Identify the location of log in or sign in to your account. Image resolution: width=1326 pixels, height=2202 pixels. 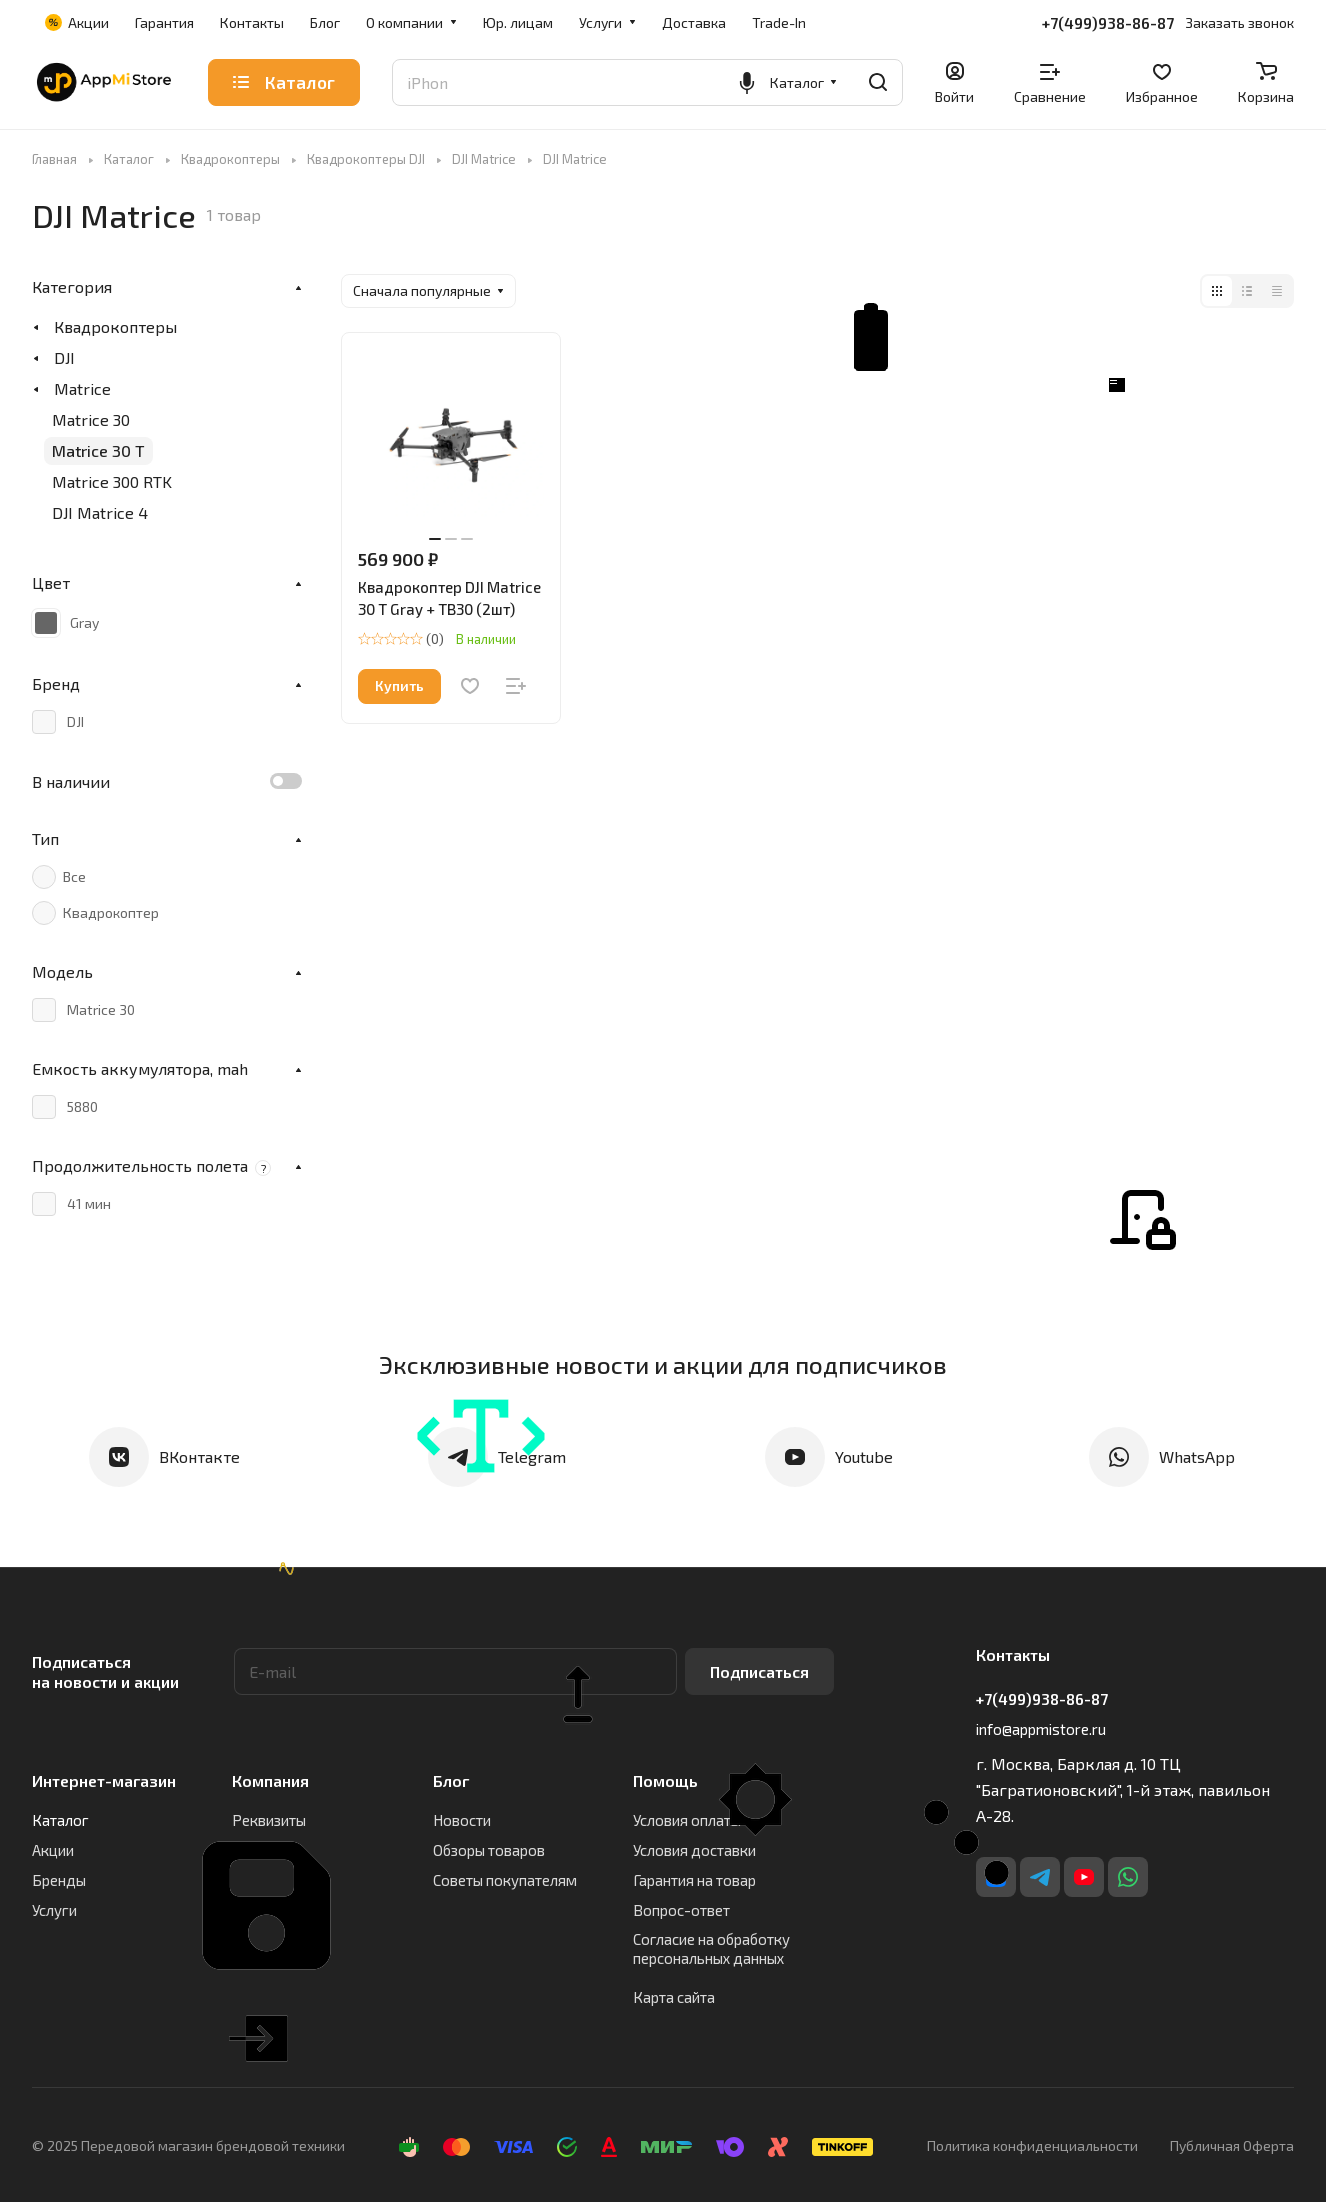
(258, 2038).